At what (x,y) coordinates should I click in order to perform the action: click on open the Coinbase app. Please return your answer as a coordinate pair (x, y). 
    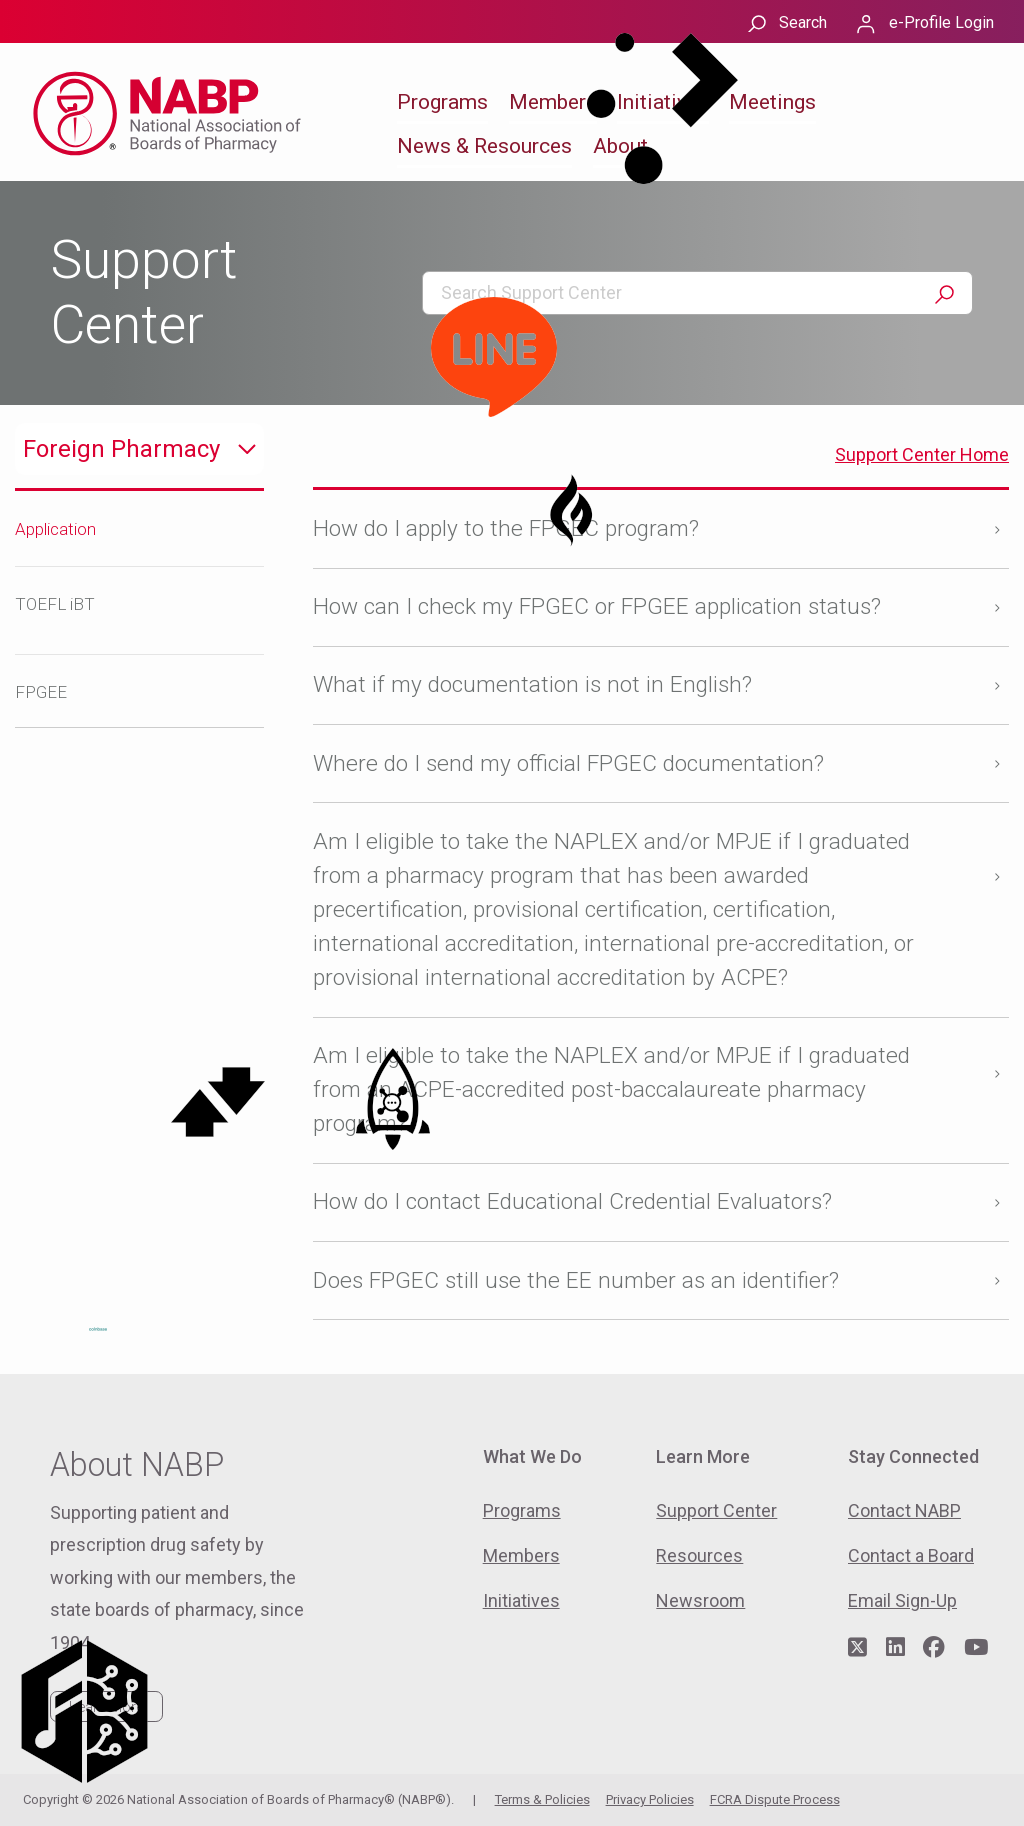
    Looking at the image, I should click on (98, 1329).